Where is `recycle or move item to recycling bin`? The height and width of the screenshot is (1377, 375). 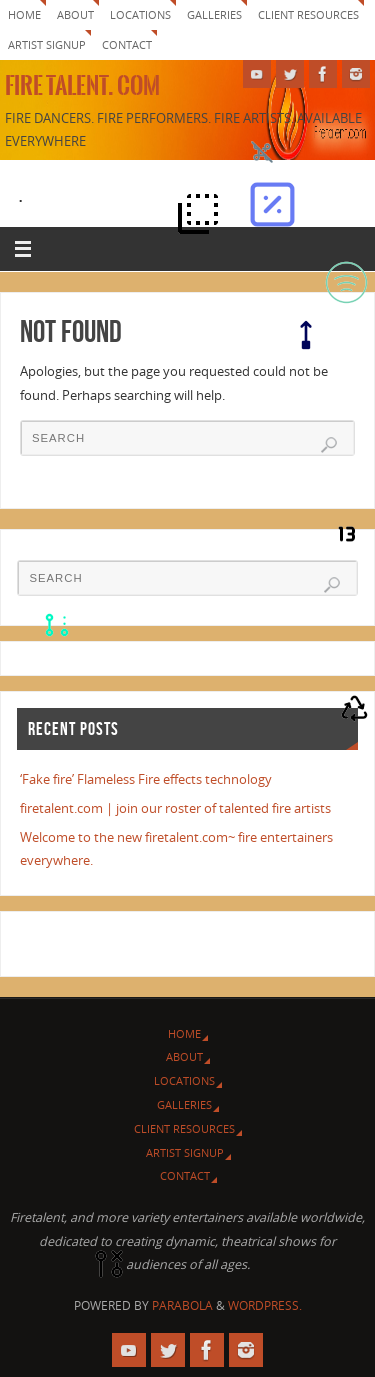
recycle or move item to recycling bin is located at coordinates (354, 708).